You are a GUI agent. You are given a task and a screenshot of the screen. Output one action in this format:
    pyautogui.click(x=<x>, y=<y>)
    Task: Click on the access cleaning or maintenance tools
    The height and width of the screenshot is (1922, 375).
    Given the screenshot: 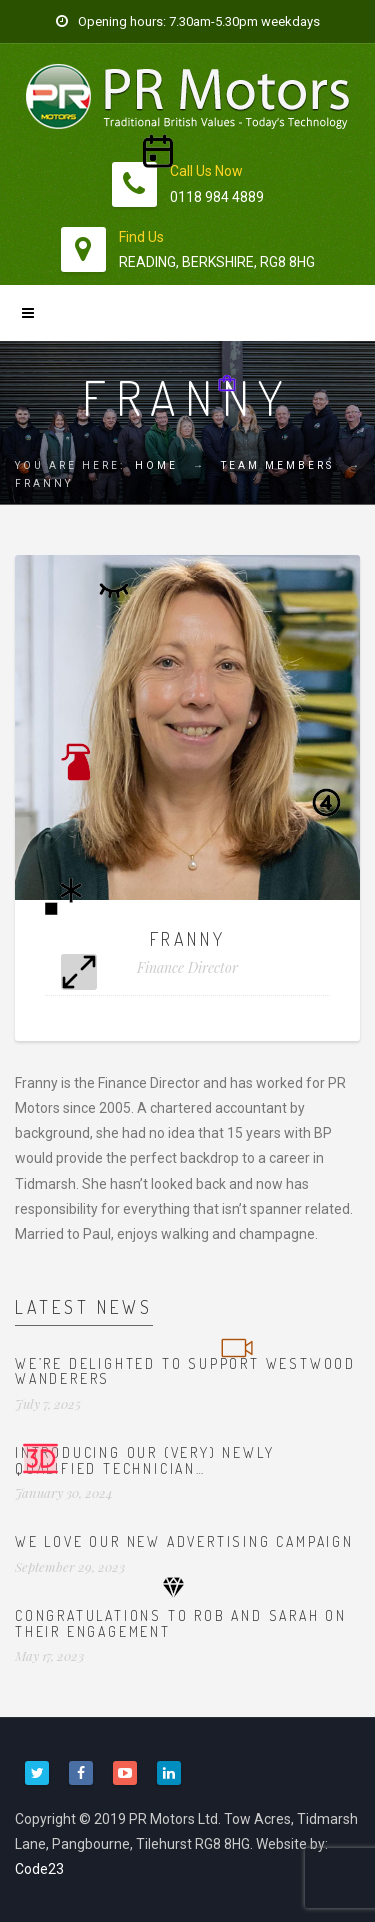 What is the action you would take?
    pyautogui.click(x=77, y=762)
    